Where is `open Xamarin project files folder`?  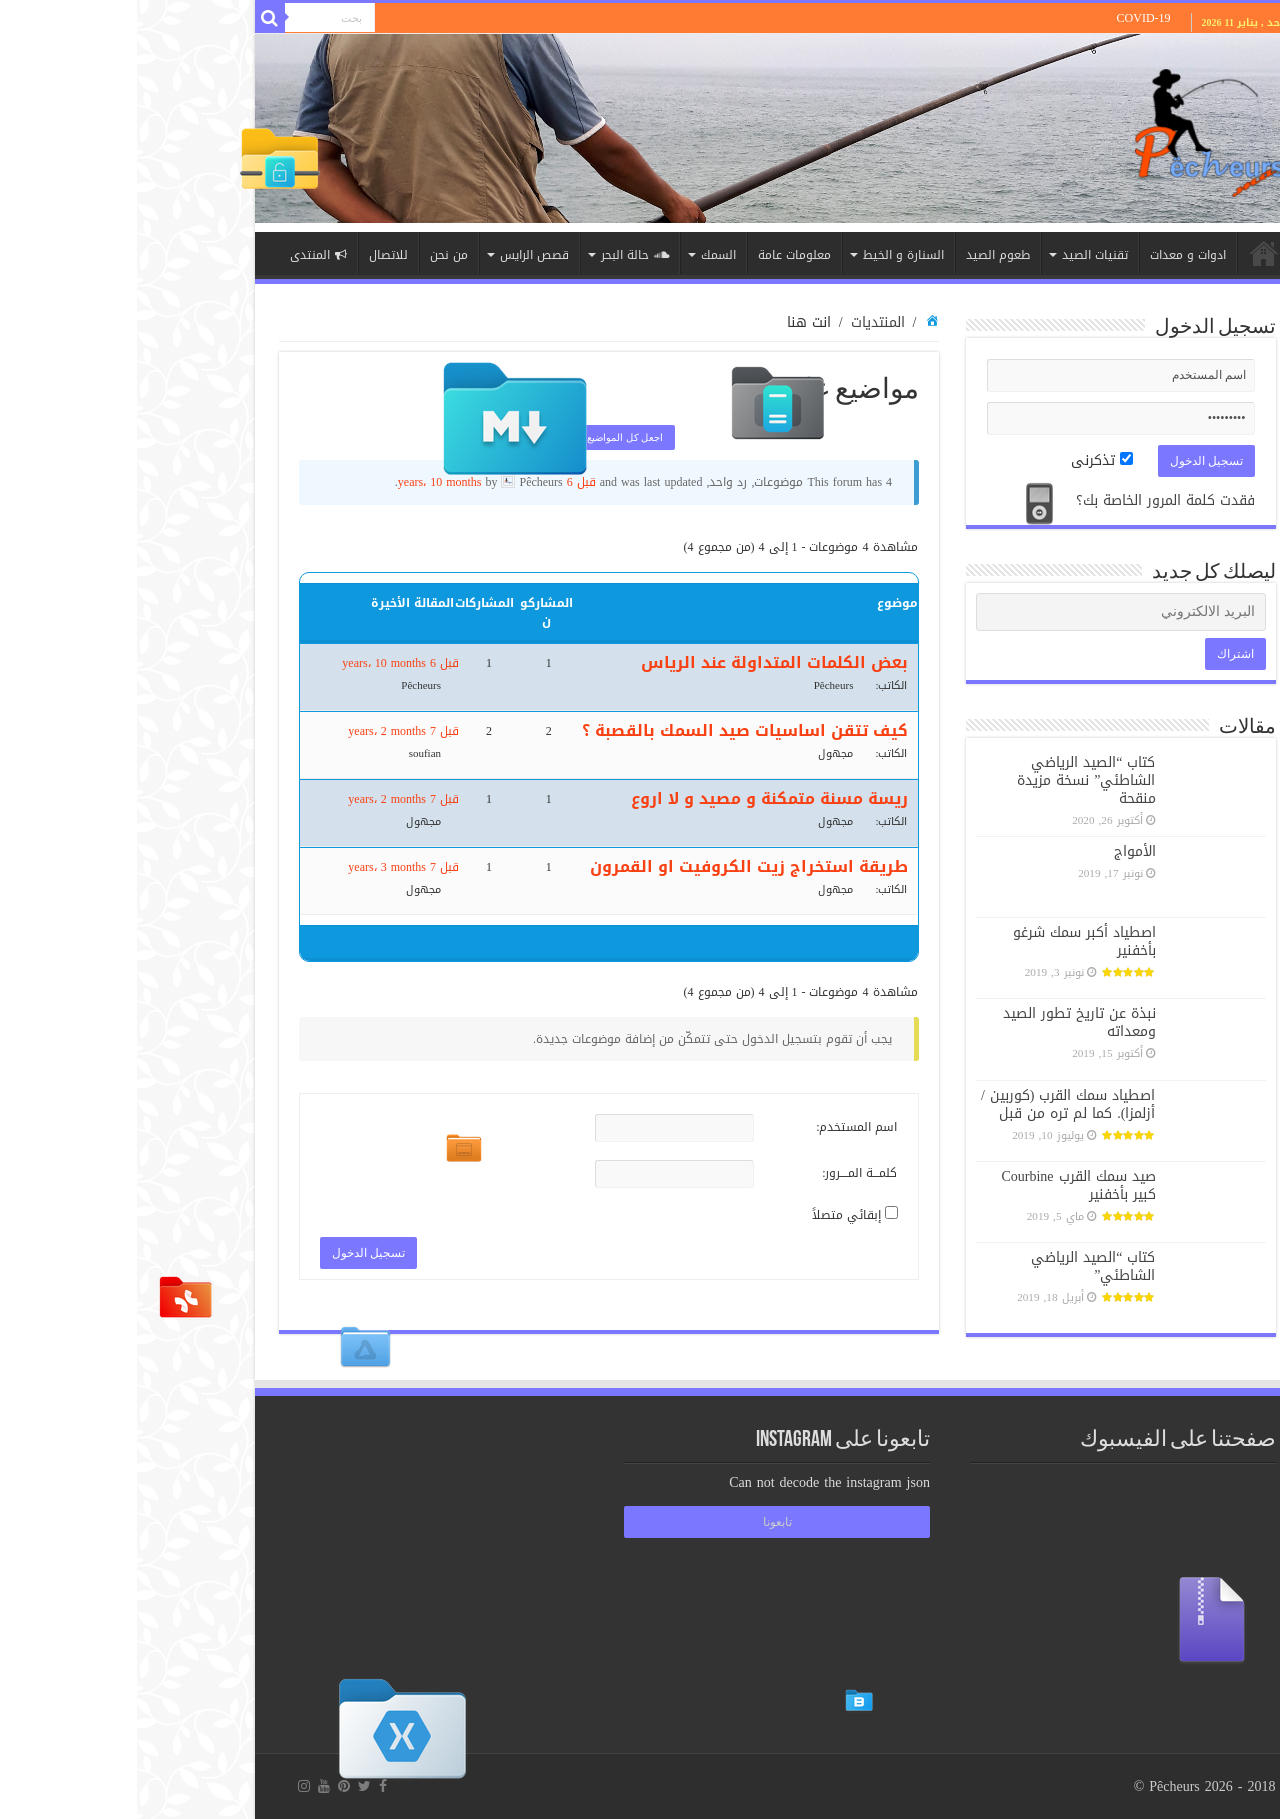
open Xamarin project files folder is located at coordinates (402, 1732).